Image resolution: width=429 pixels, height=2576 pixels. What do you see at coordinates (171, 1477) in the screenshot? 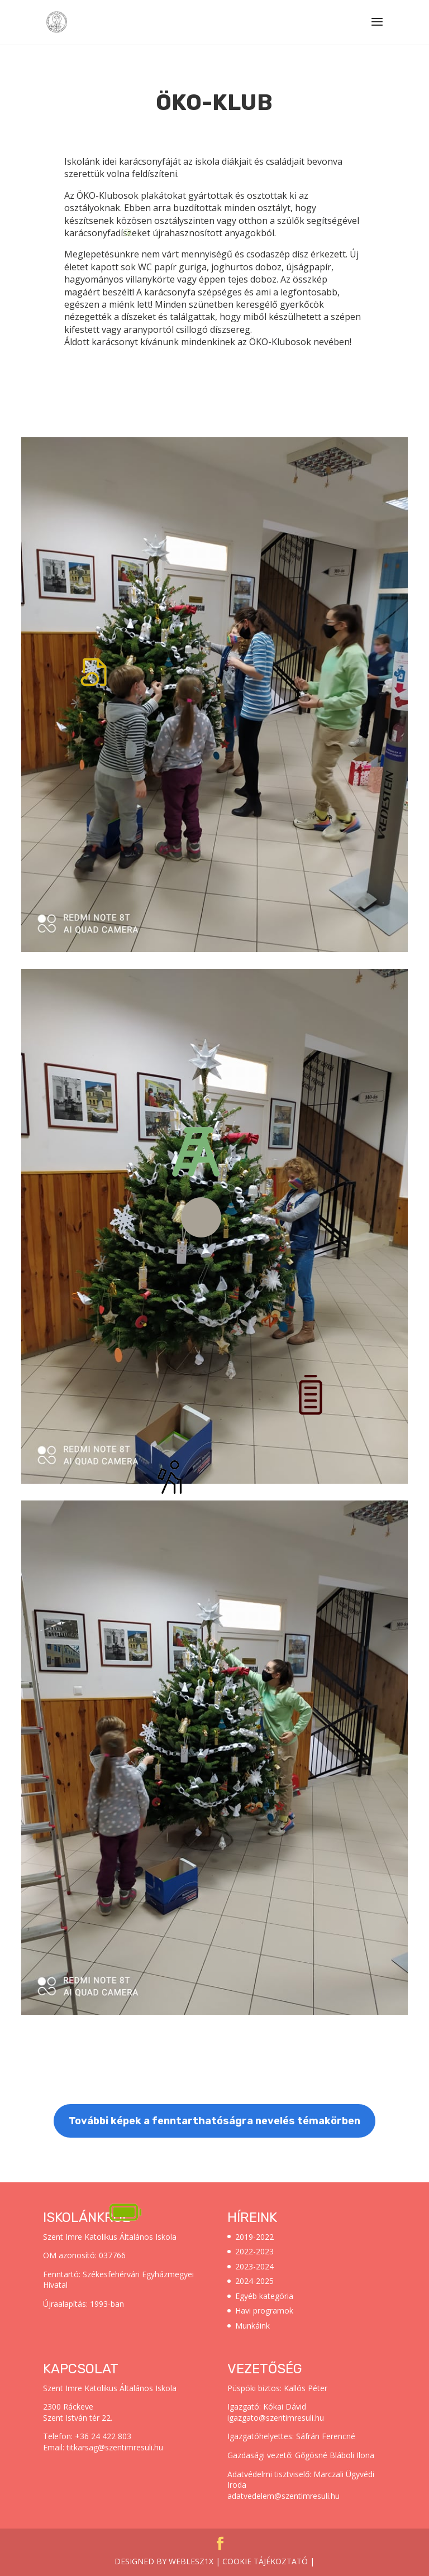
I see `access hiking trails or outdoor activities` at bounding box center [171, 1477].